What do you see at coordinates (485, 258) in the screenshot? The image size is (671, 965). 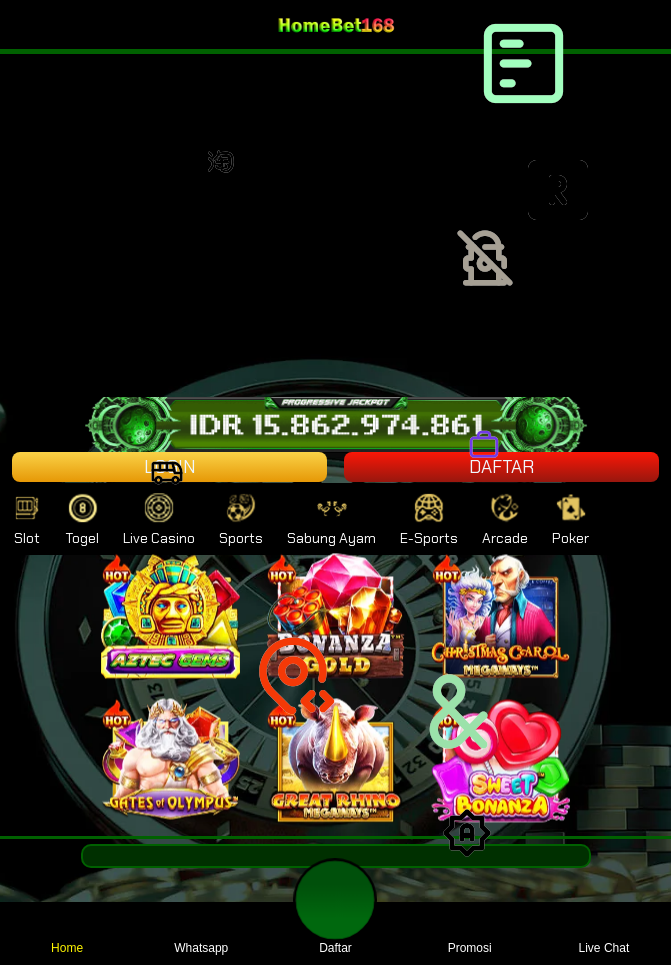 I see `fire hydrant unavailable or out of service` at bounding box center [485, 258].